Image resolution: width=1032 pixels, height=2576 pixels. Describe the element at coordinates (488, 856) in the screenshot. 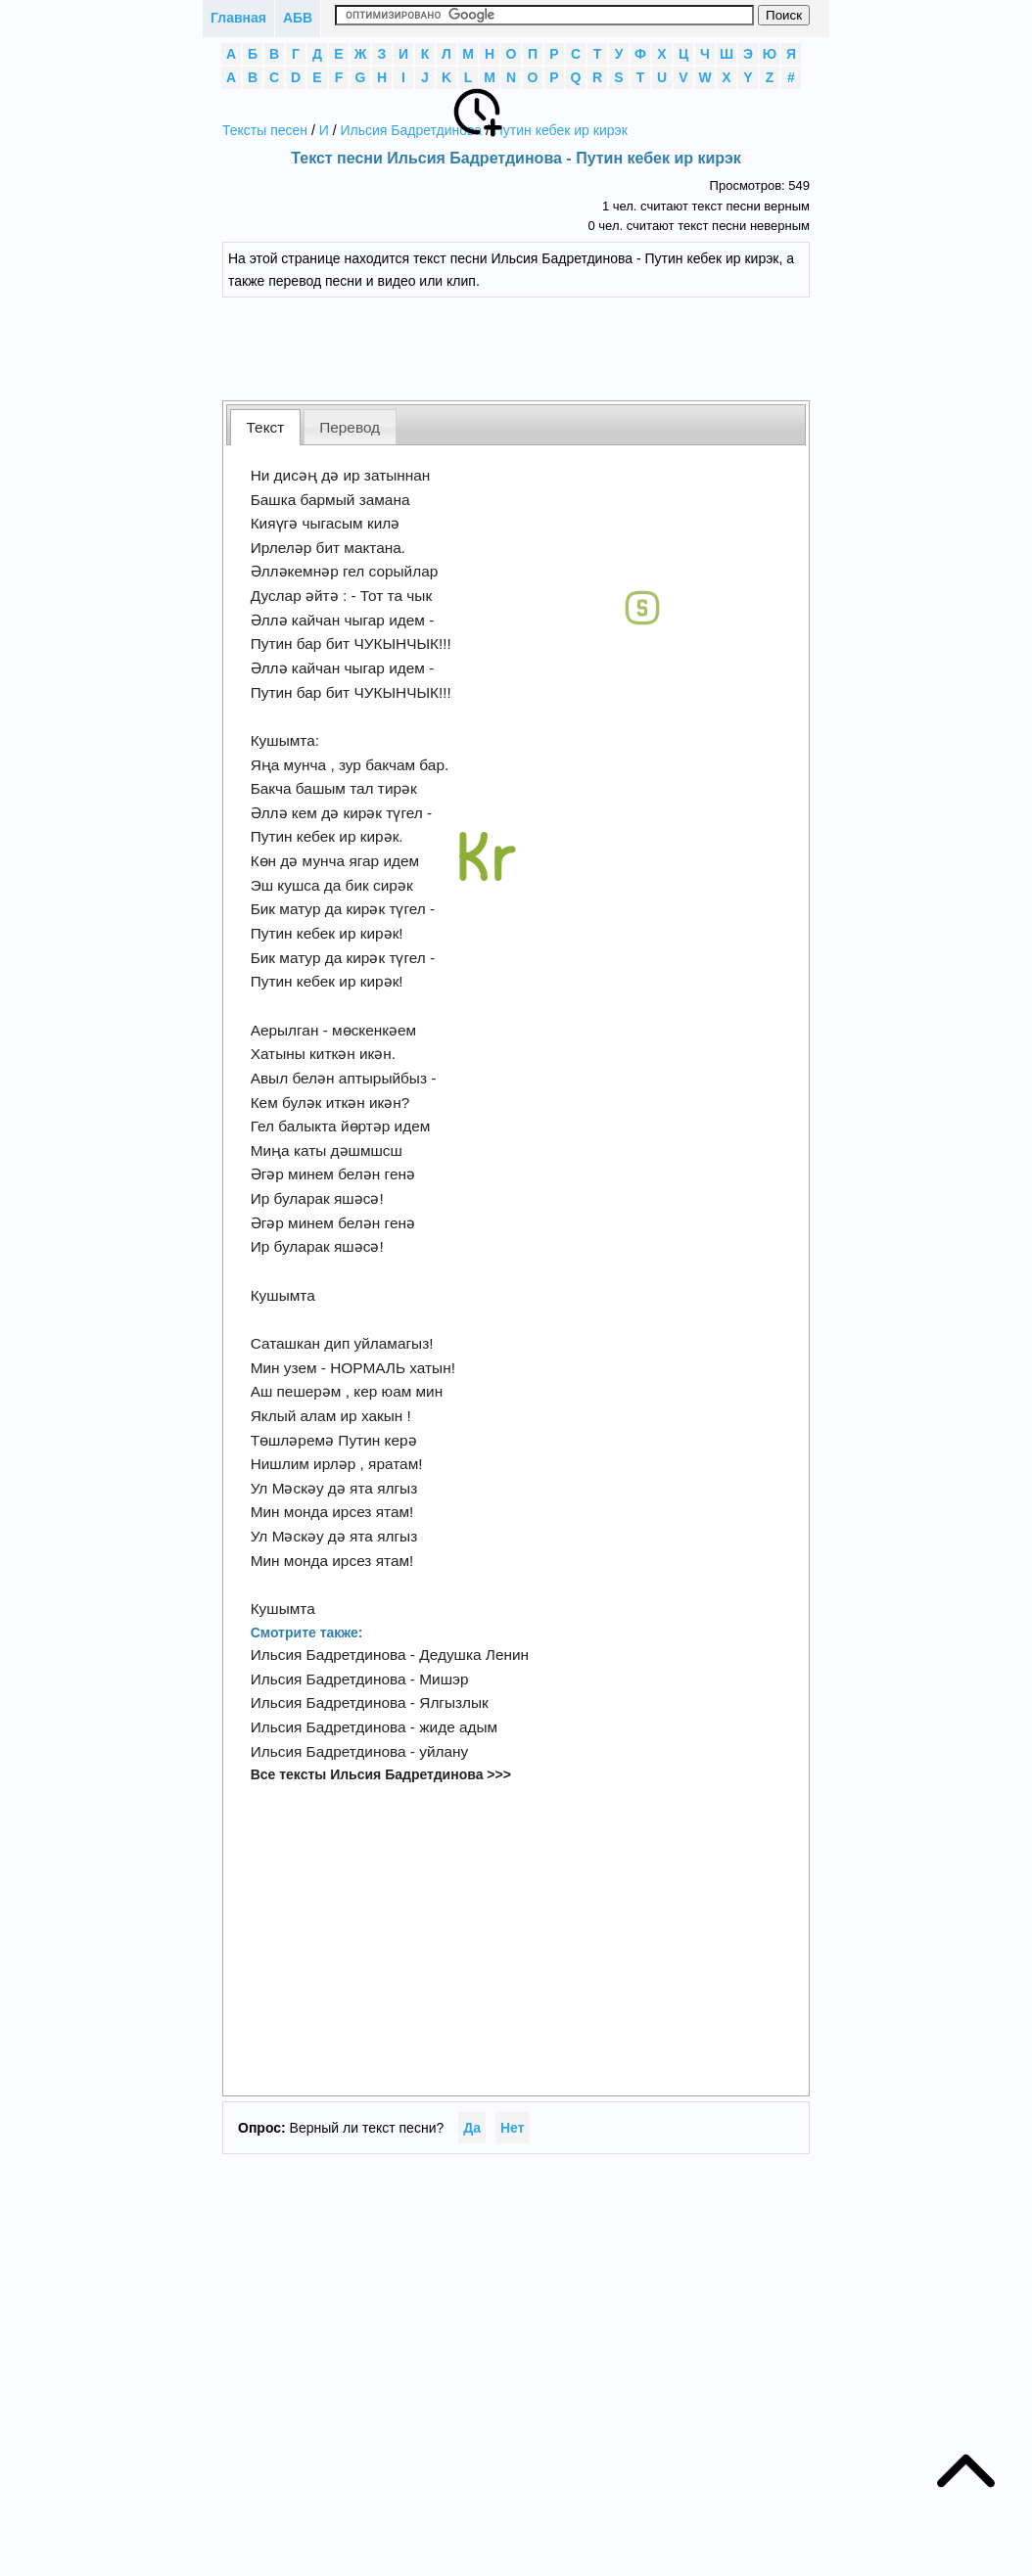

I see `indicates swedish krona currency` at that location.